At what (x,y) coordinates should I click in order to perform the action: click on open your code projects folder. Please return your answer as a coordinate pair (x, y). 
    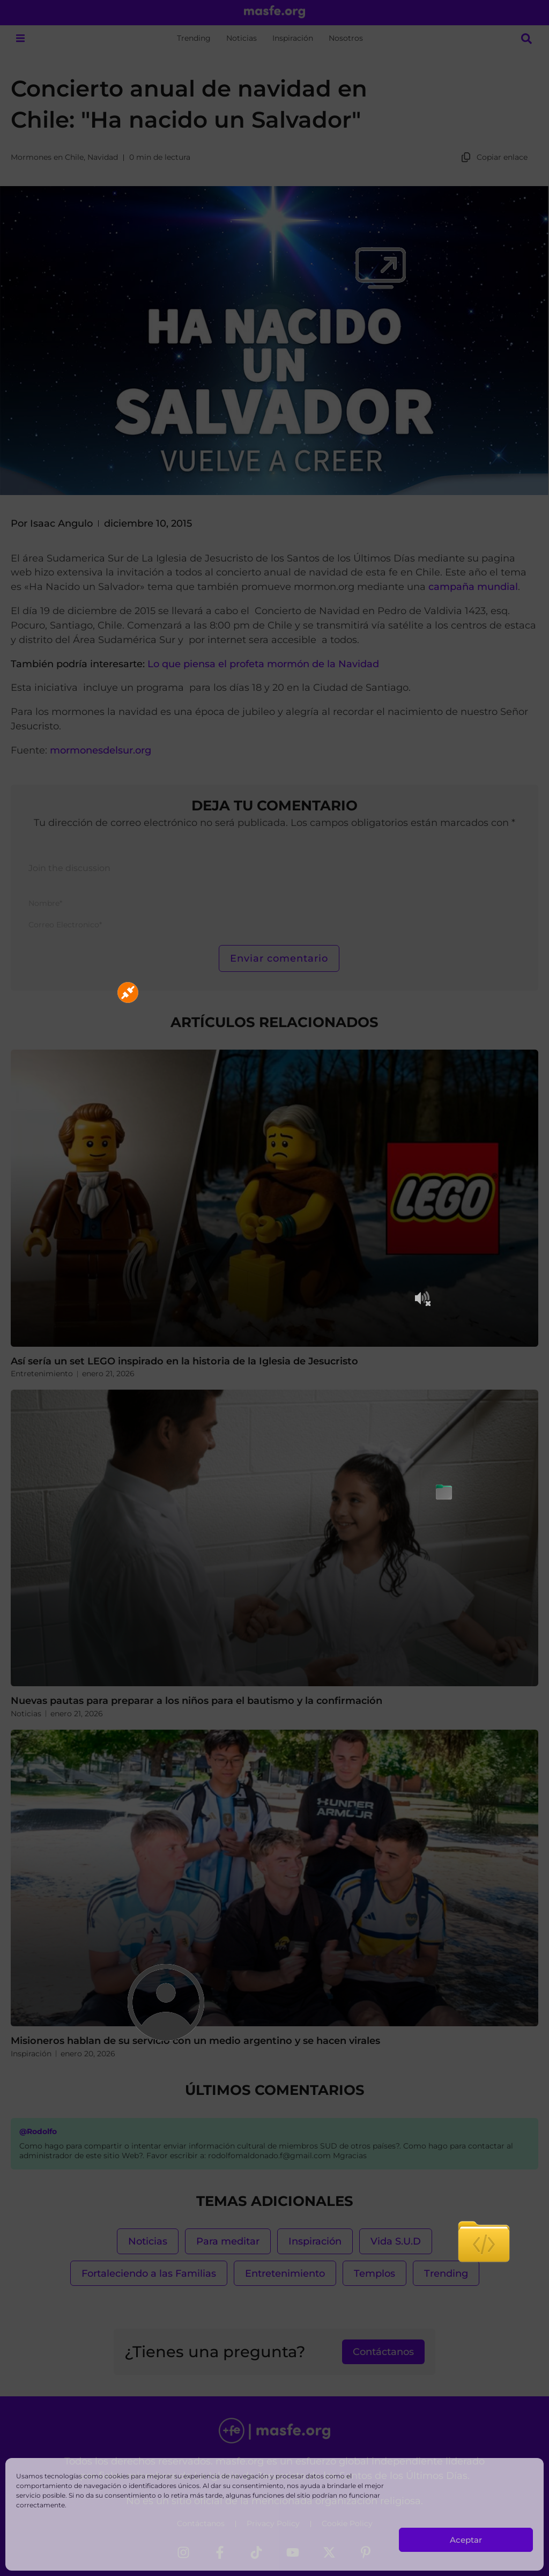
    Looking at the image, I should click on (484, 2241).